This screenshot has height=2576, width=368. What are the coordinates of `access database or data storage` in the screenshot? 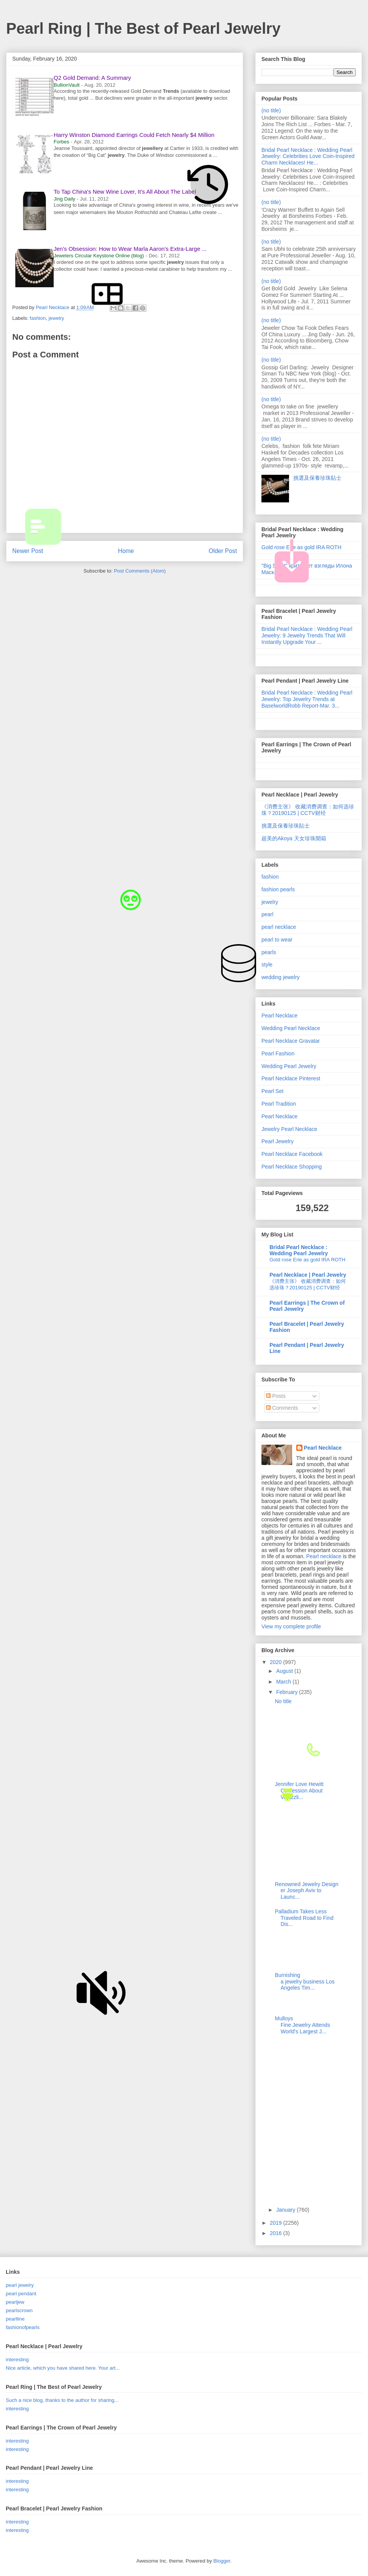 It's located at (238, 963).